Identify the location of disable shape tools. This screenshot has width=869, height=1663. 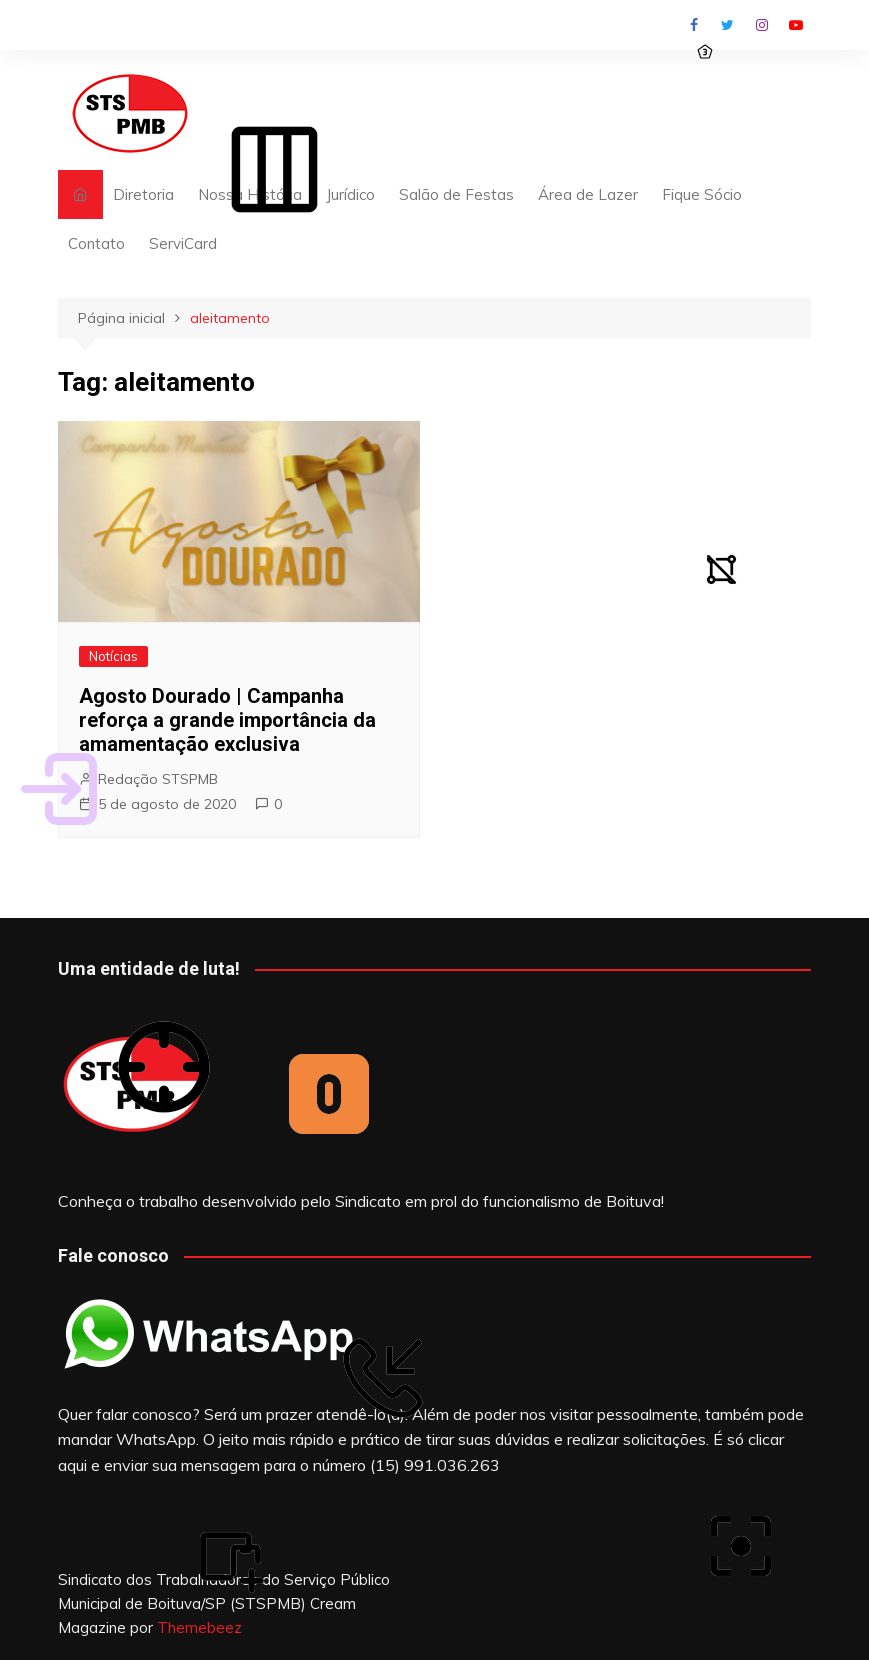
(721, 569).